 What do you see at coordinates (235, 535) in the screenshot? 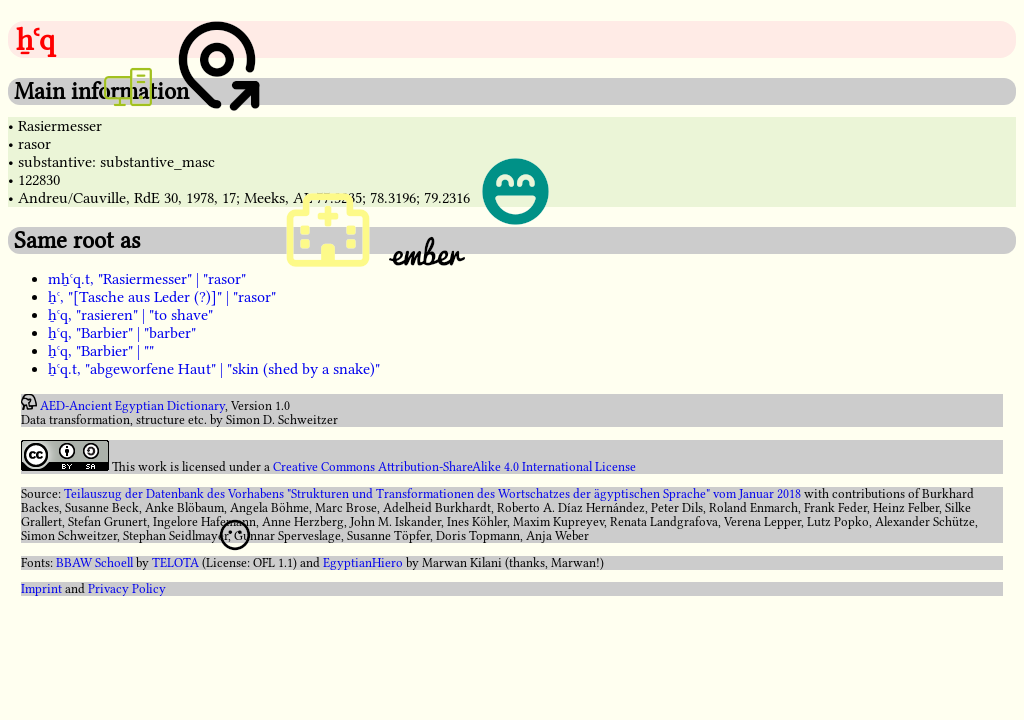
I see `indicates a neutral or indifferent reaction` at bounding box center [235, 535].